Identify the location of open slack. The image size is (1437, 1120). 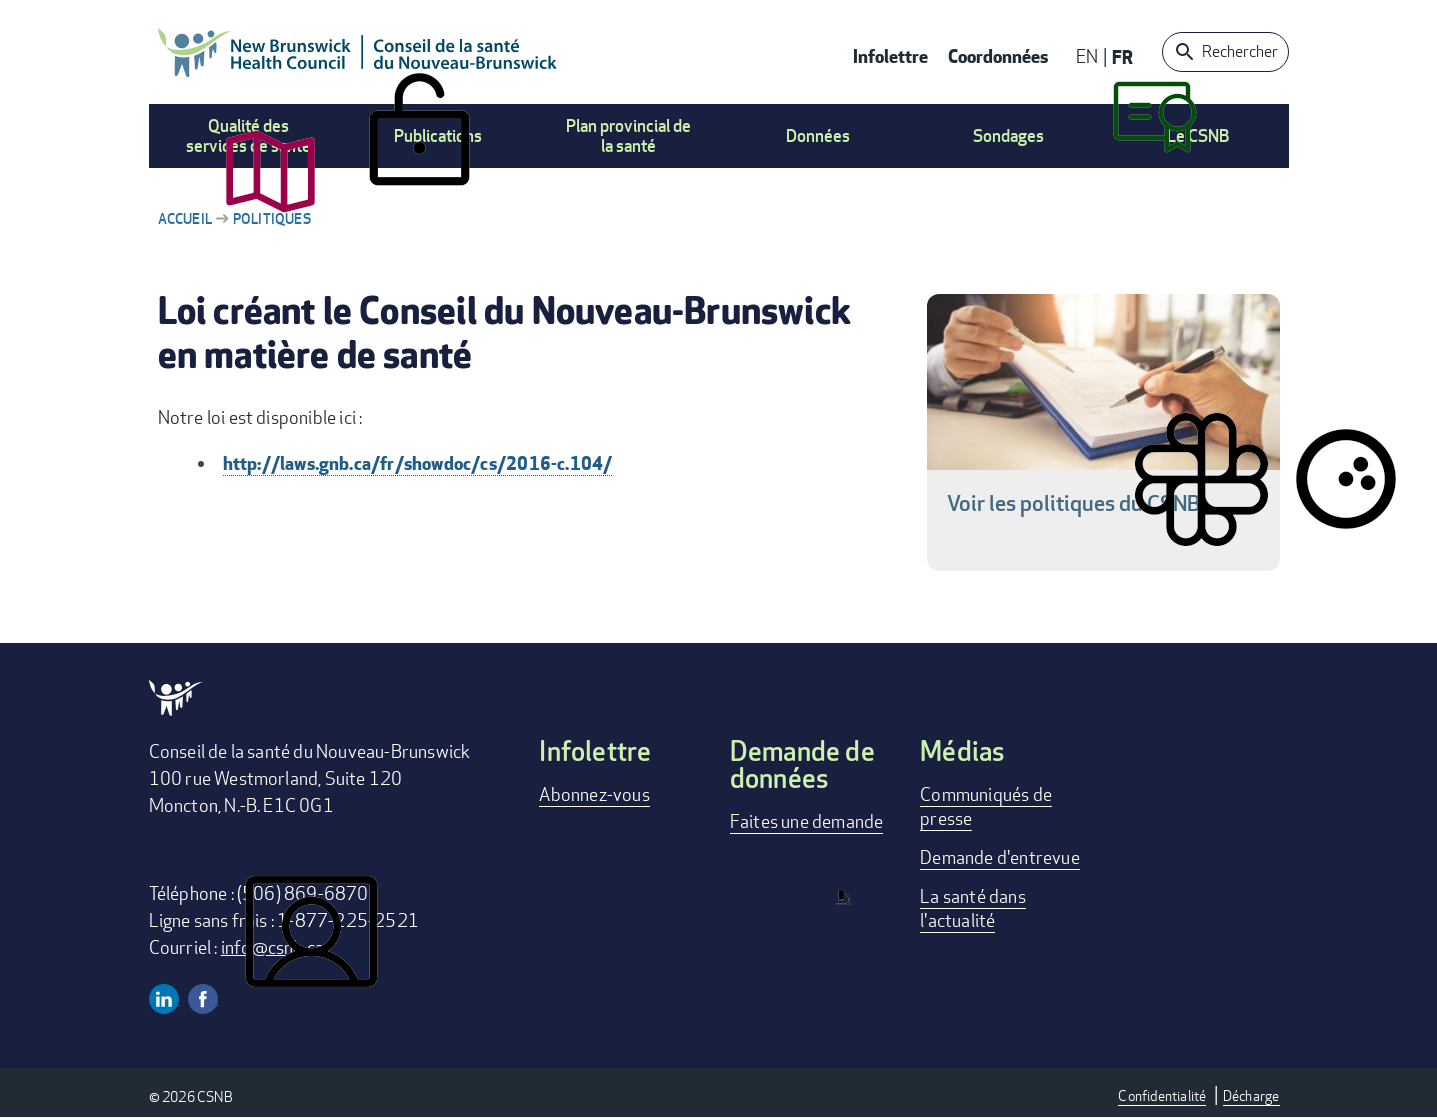
(1201, 479).